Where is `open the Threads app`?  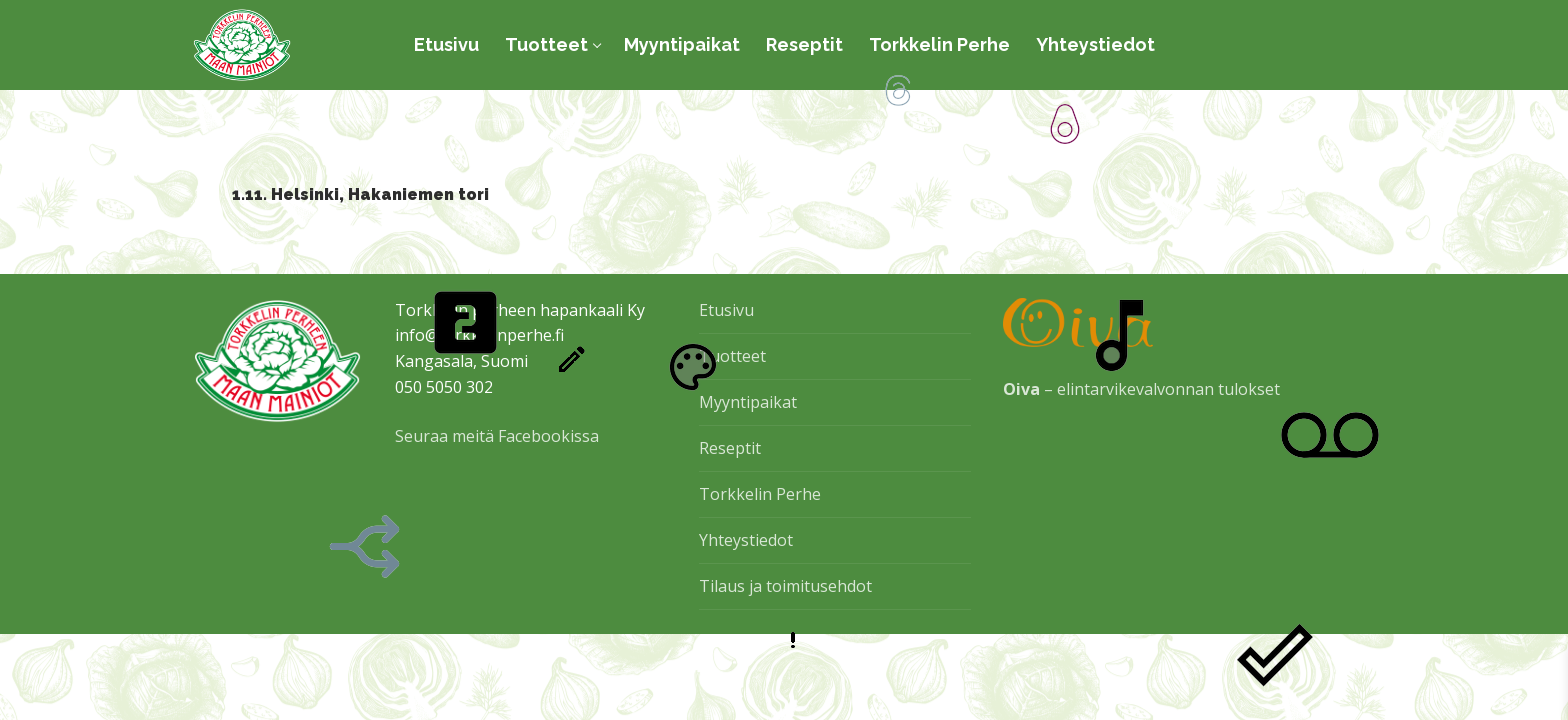 open the Threads app is located at coordinates (898, 90).